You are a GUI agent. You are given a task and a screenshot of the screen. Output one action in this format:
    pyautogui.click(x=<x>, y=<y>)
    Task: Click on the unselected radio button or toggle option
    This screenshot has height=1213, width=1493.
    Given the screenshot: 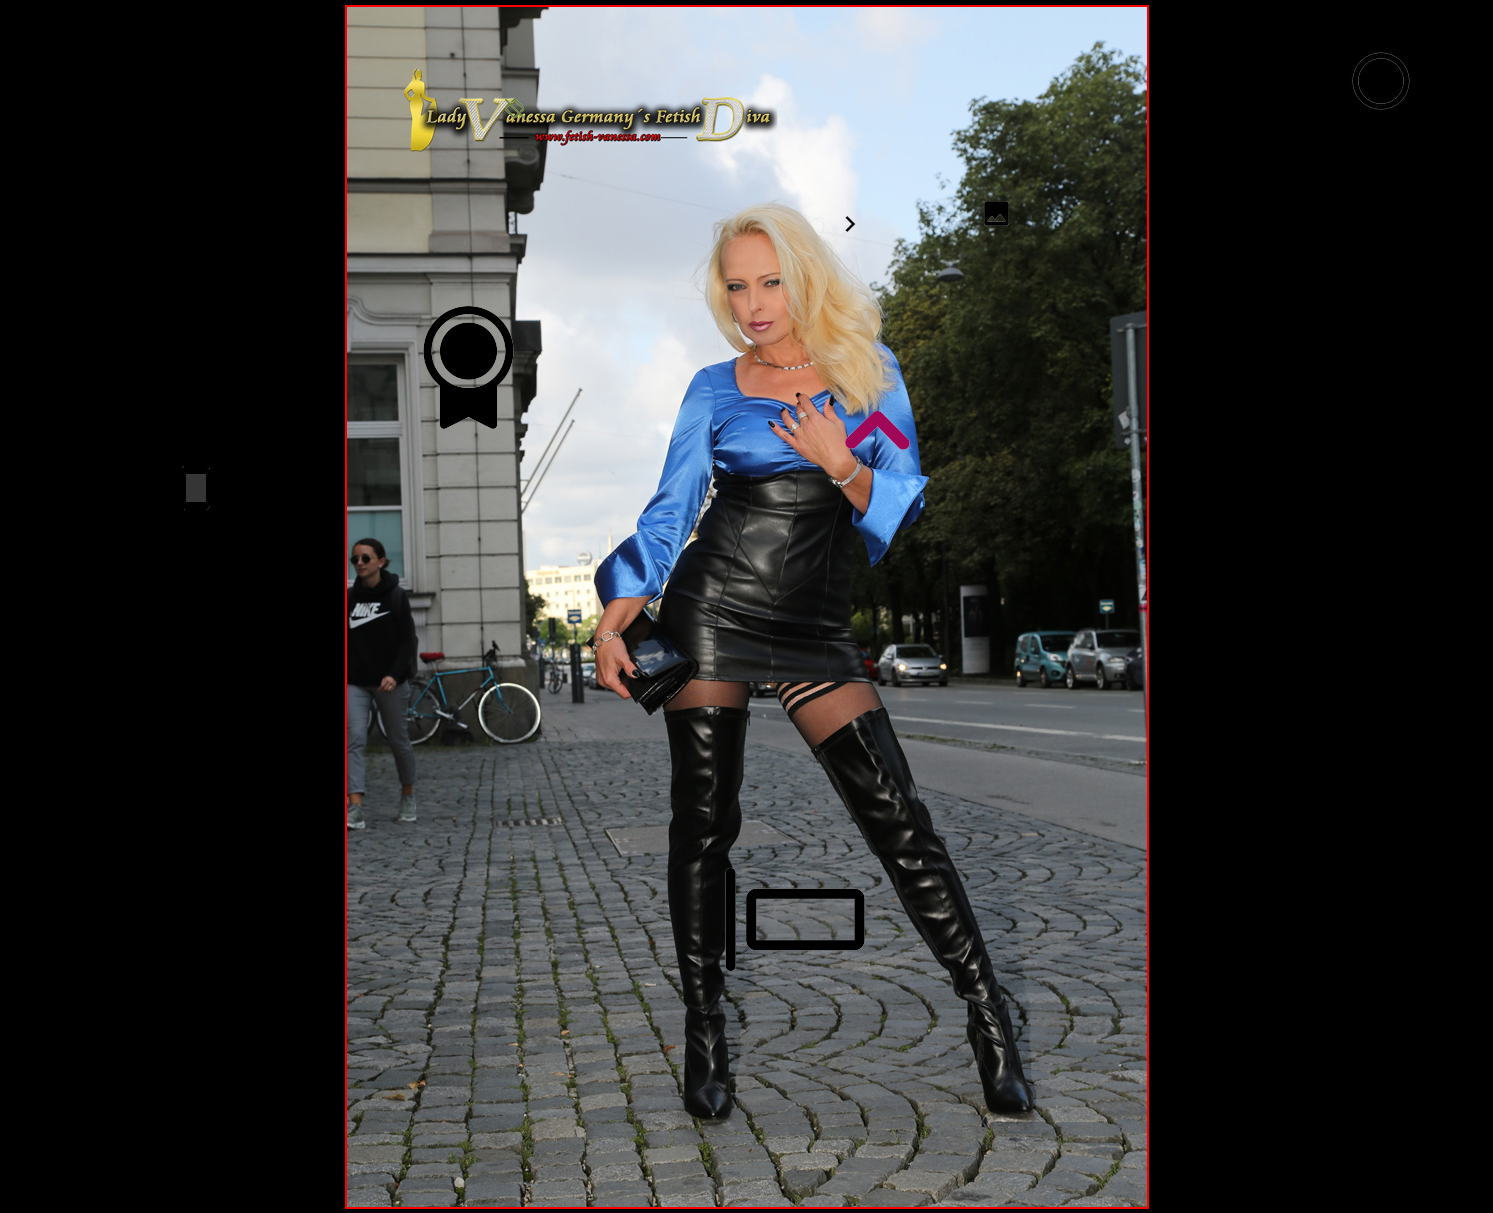 What is the action you would take?
    pyautogui.click(x=1381, y=81)
    